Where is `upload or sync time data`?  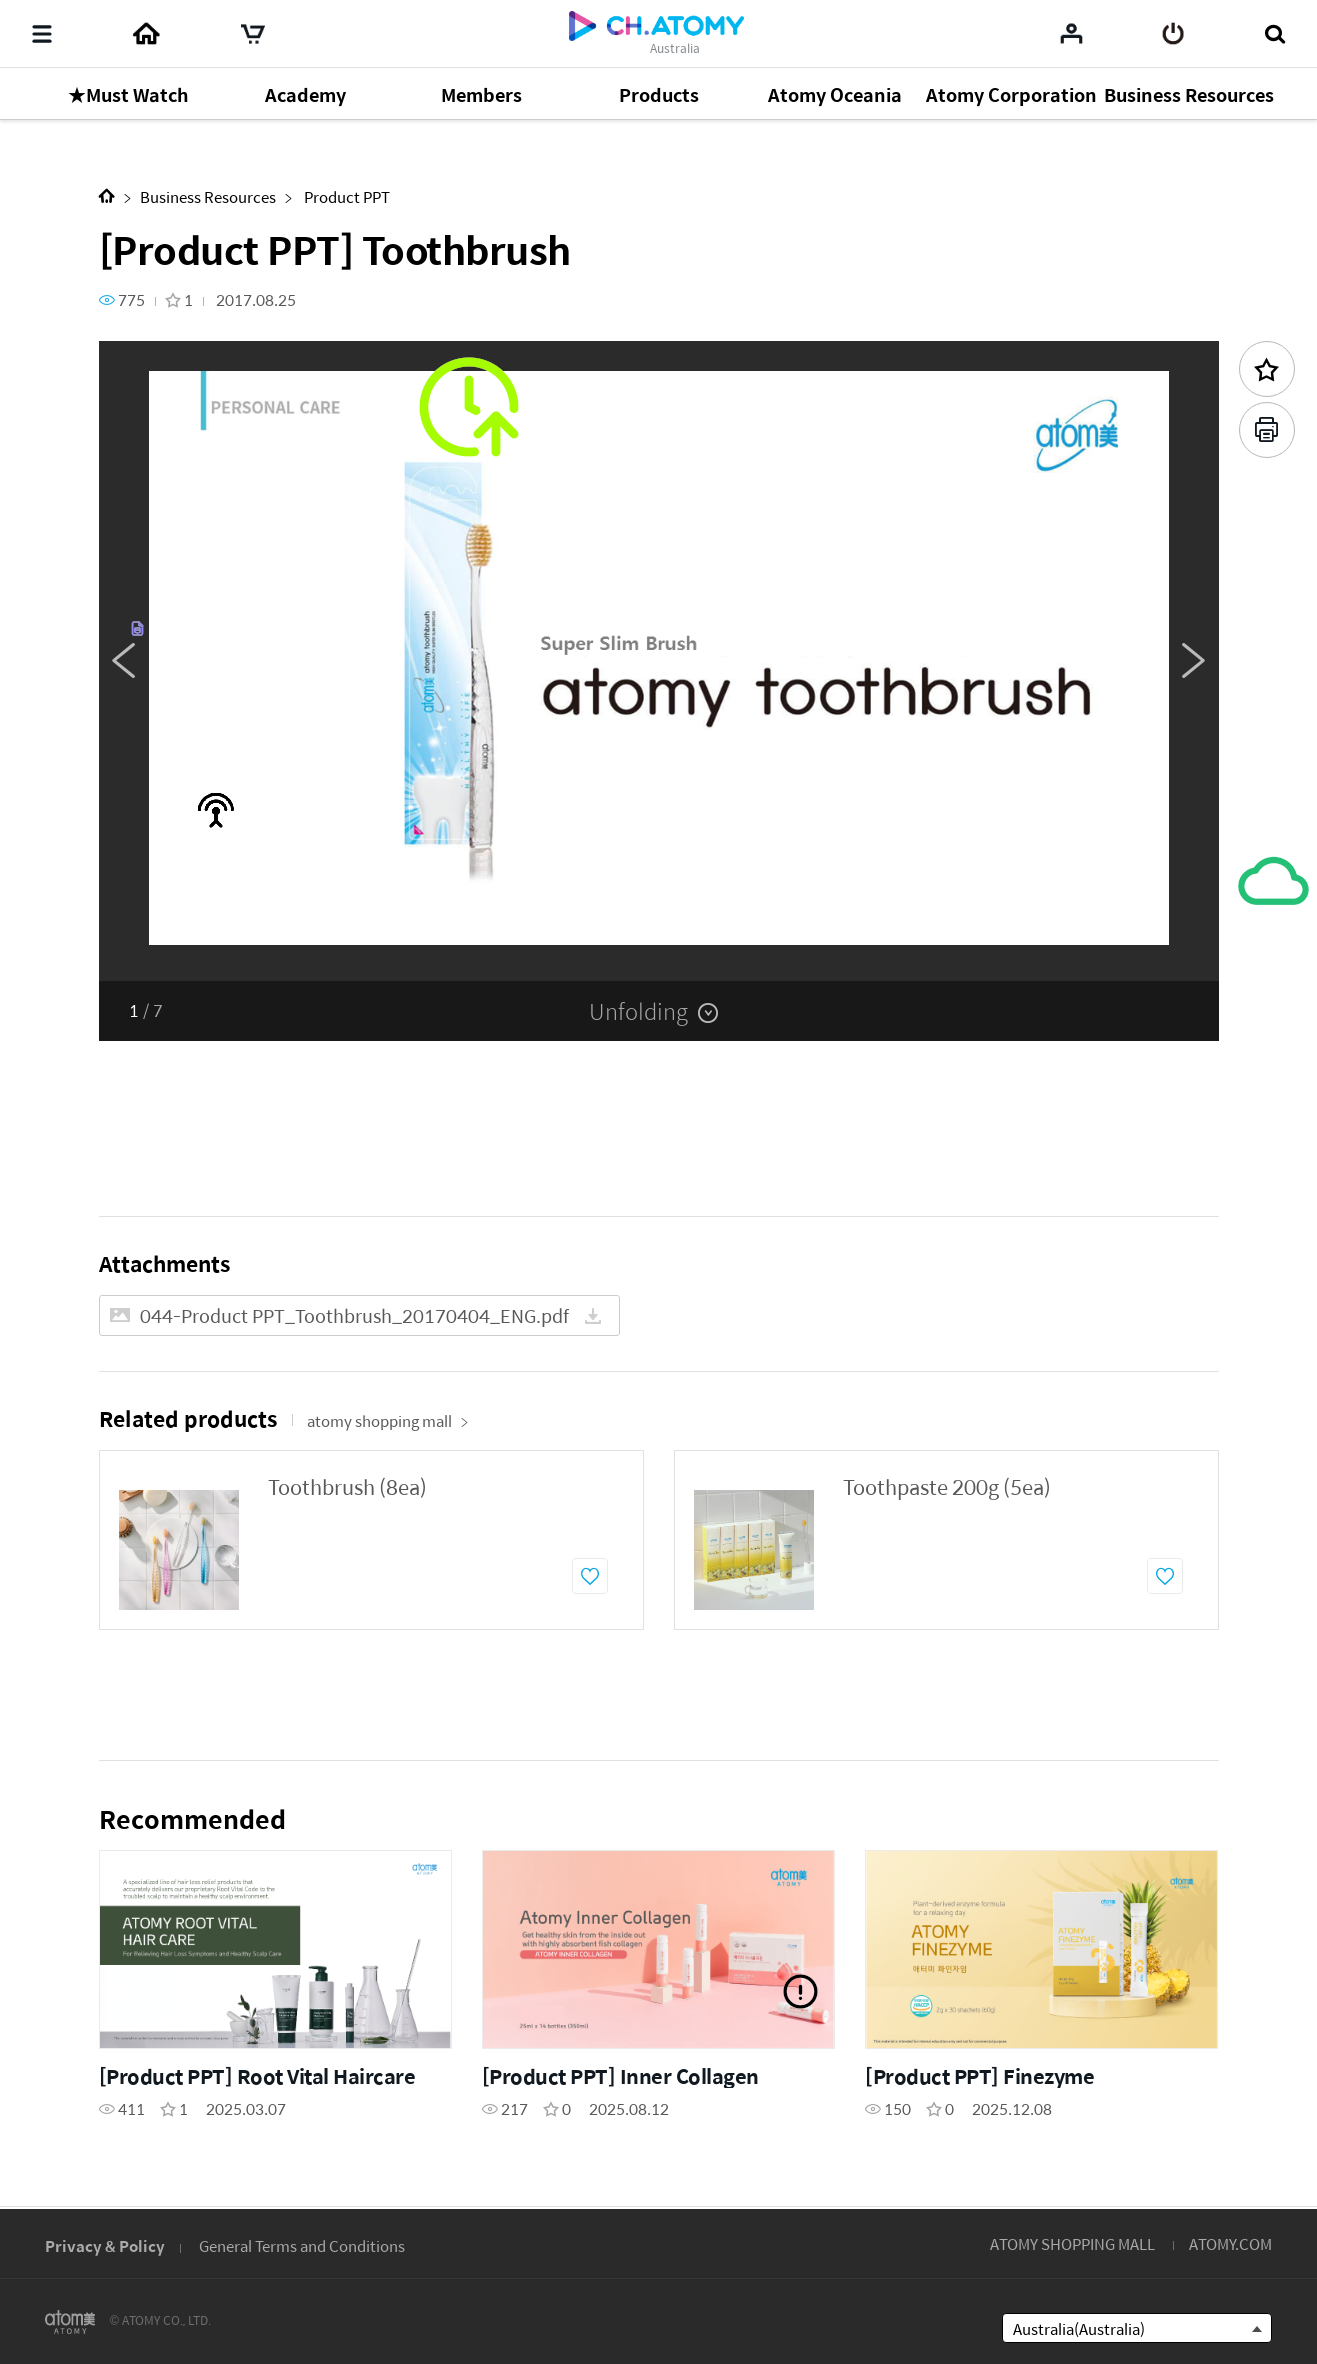
upload or sync time data is located at coordinates (469, 407).